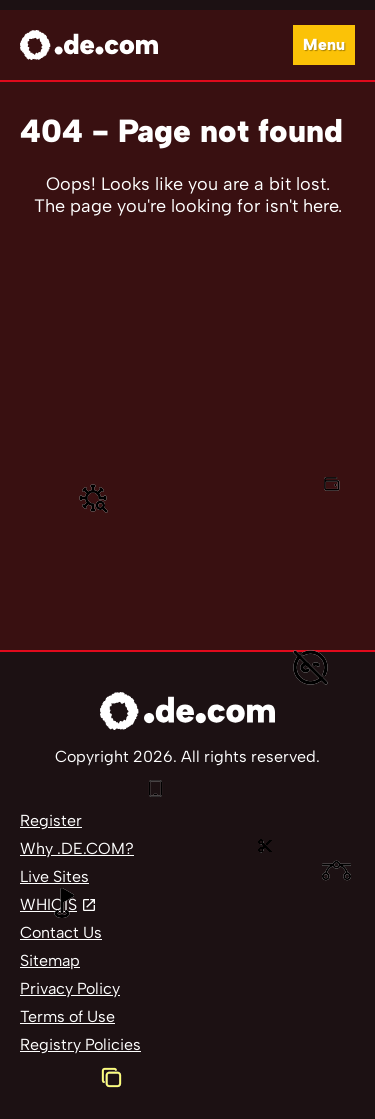 The height and width of the screenshot is (1119, 375). Describe the element at coordinates (336, 870) in the screenshot. I see `edit vector path or curve` at that location.